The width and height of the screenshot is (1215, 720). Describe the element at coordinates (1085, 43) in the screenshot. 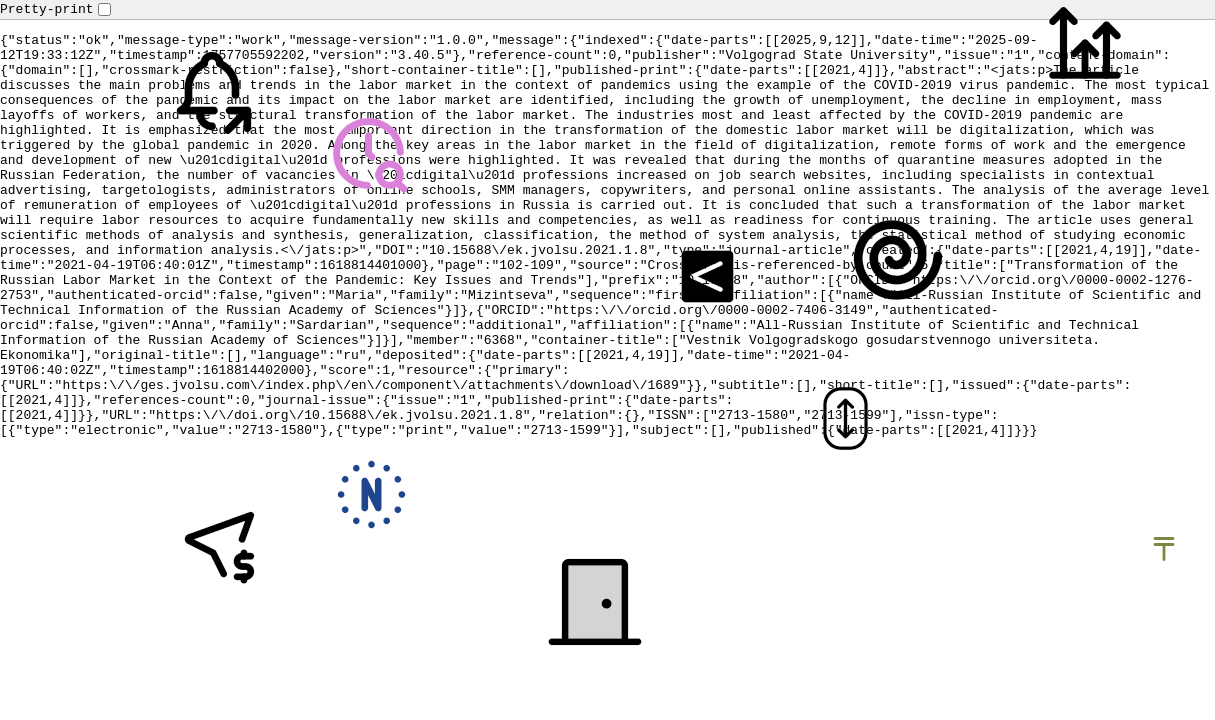

I see `view growth metrics or trending data` at that location.